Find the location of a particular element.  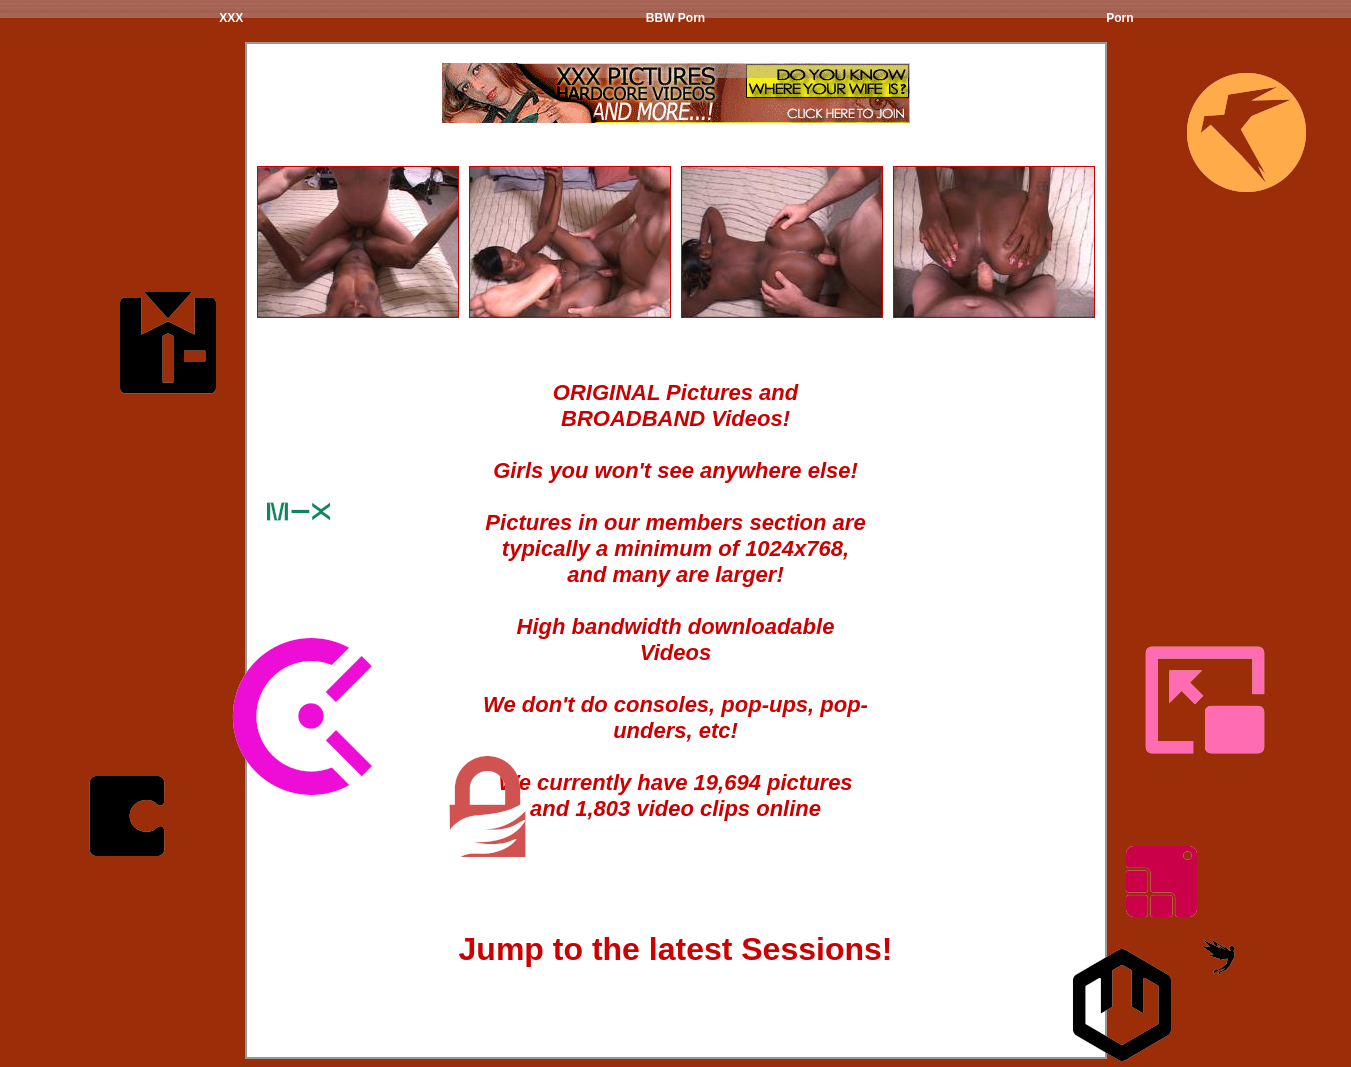

exit picture-in-picture mode is located at coordinates (1205, 700).